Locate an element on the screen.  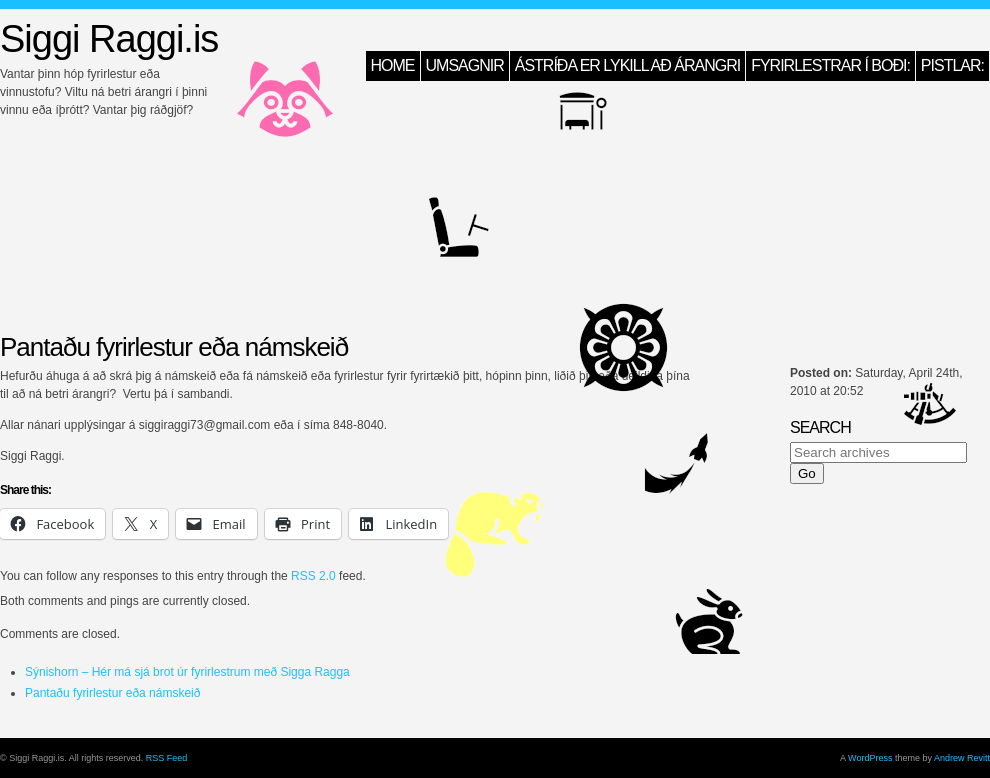
access navigation or mapping tools is located at coordinates (930, 404).